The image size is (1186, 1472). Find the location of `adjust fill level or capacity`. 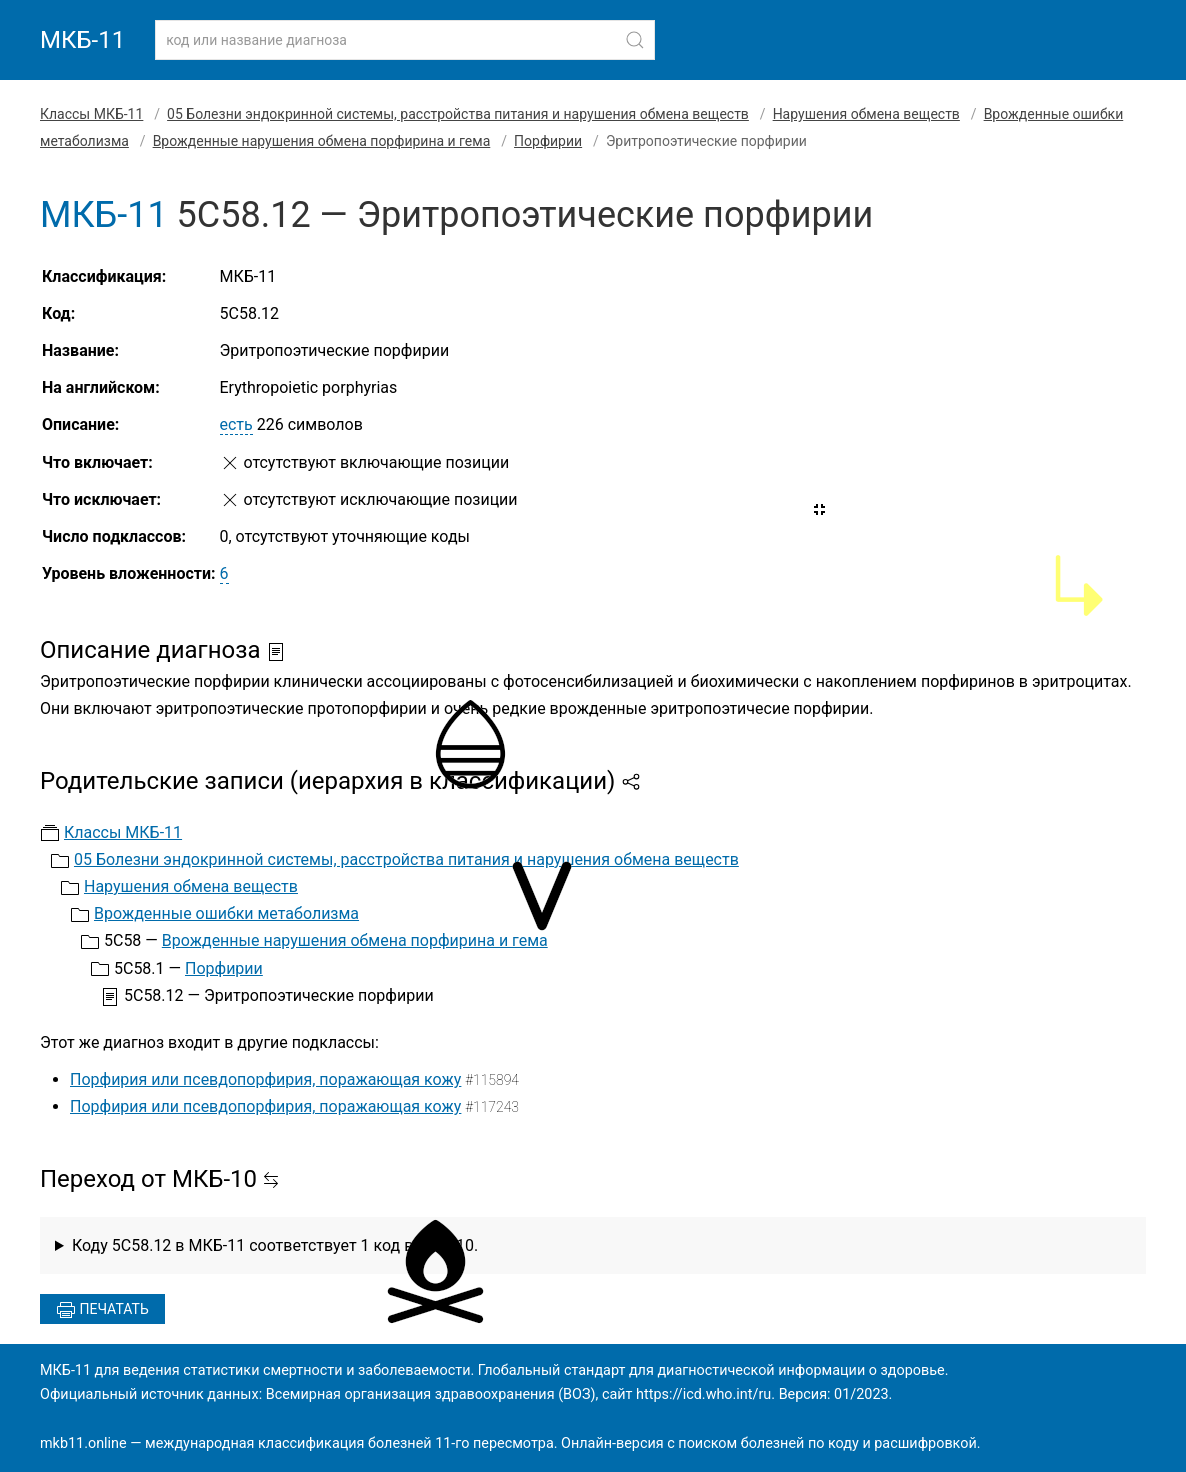

adjust fill level or capacity is located at coordinates (470, 747).